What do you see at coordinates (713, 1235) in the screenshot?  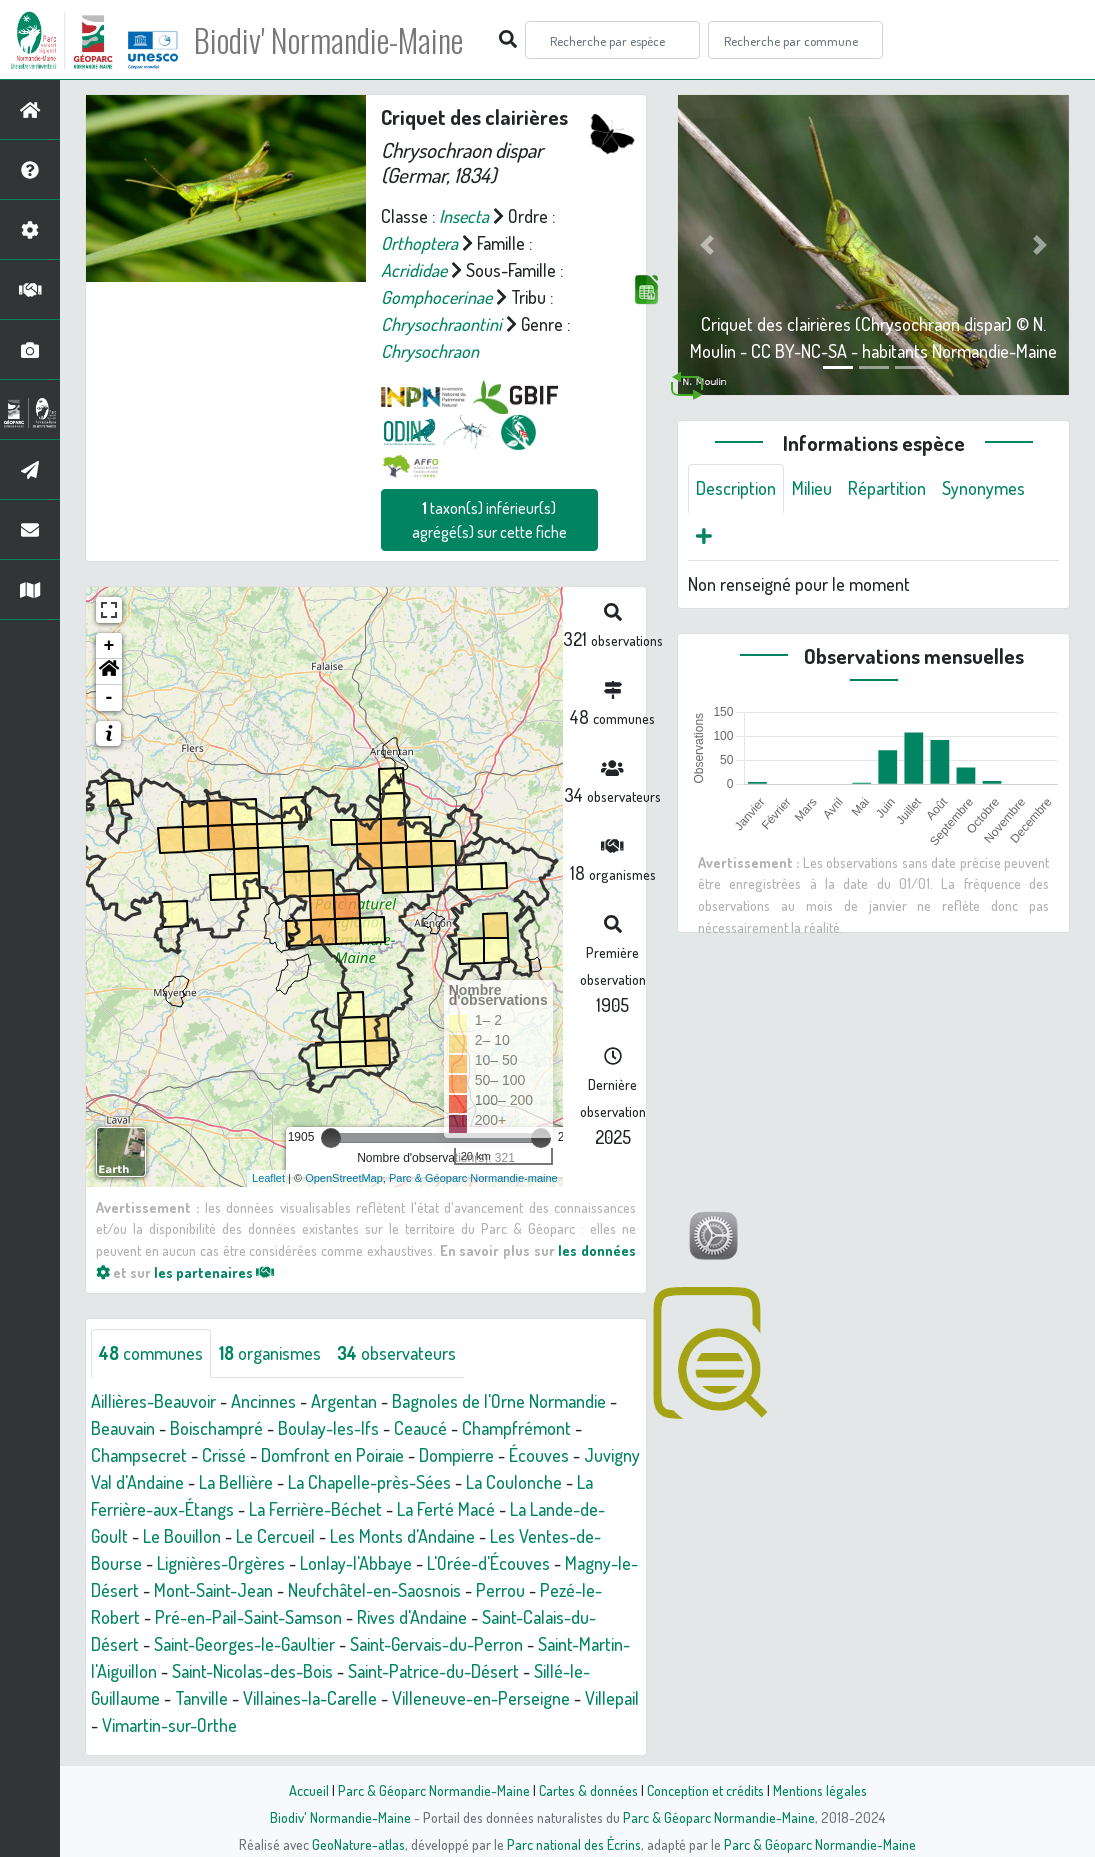 I see `open system settings` at bounding box center [713, 1235].